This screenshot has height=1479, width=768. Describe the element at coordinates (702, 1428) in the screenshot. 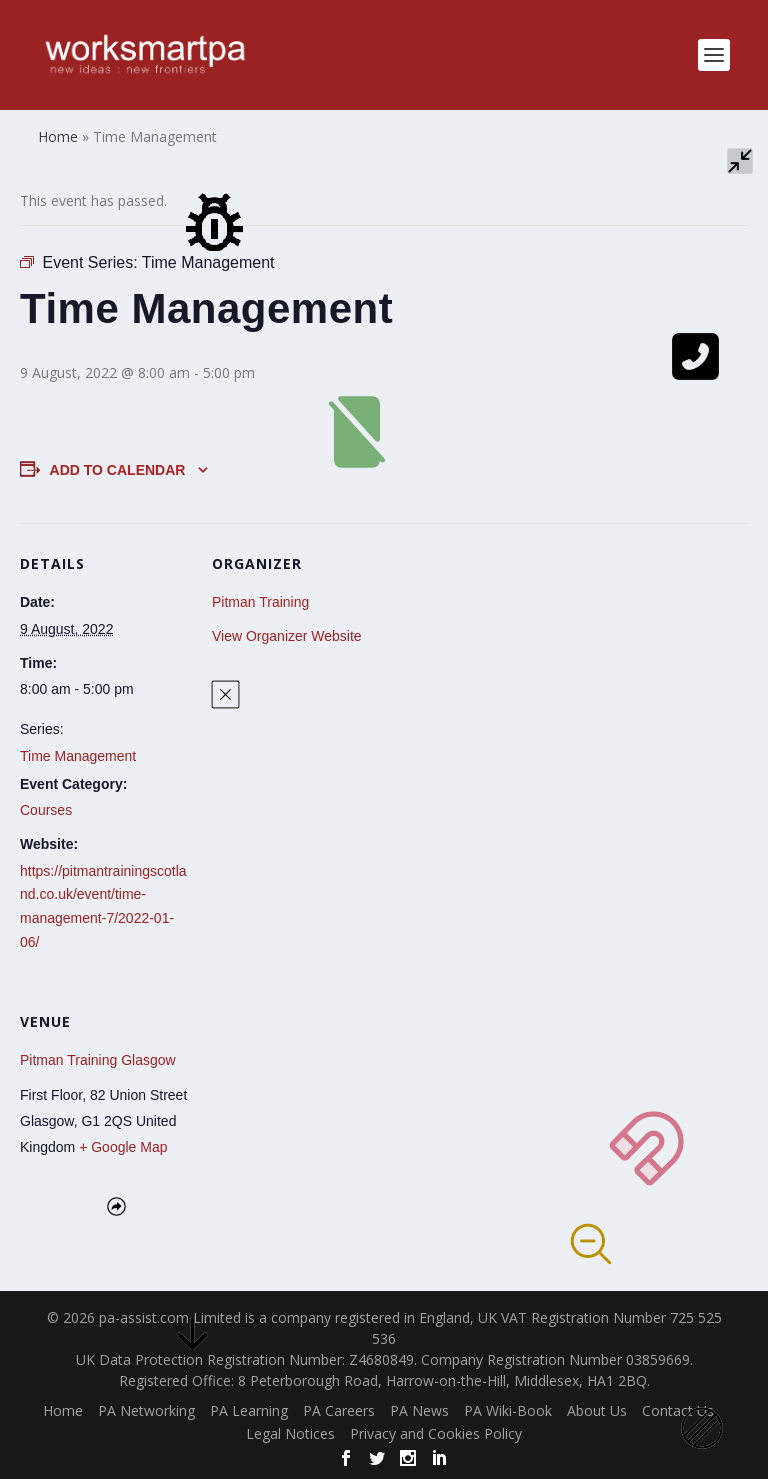

I see `indicates a restricted or prohibited action` at that location.